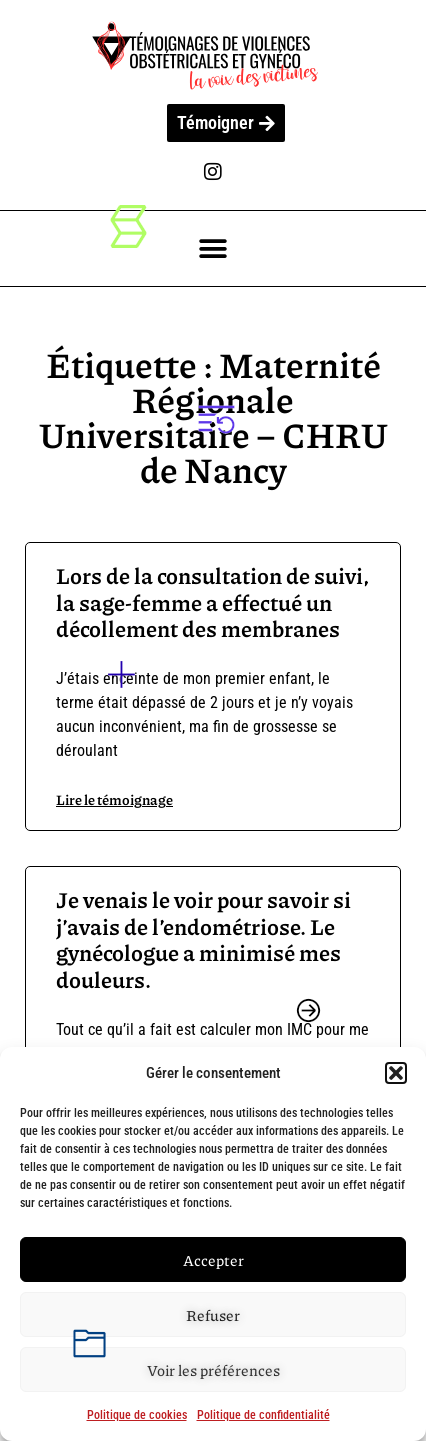 The height and width of the screenshot is (1441, 426). I want to click on add a new item, so click(122, 675).